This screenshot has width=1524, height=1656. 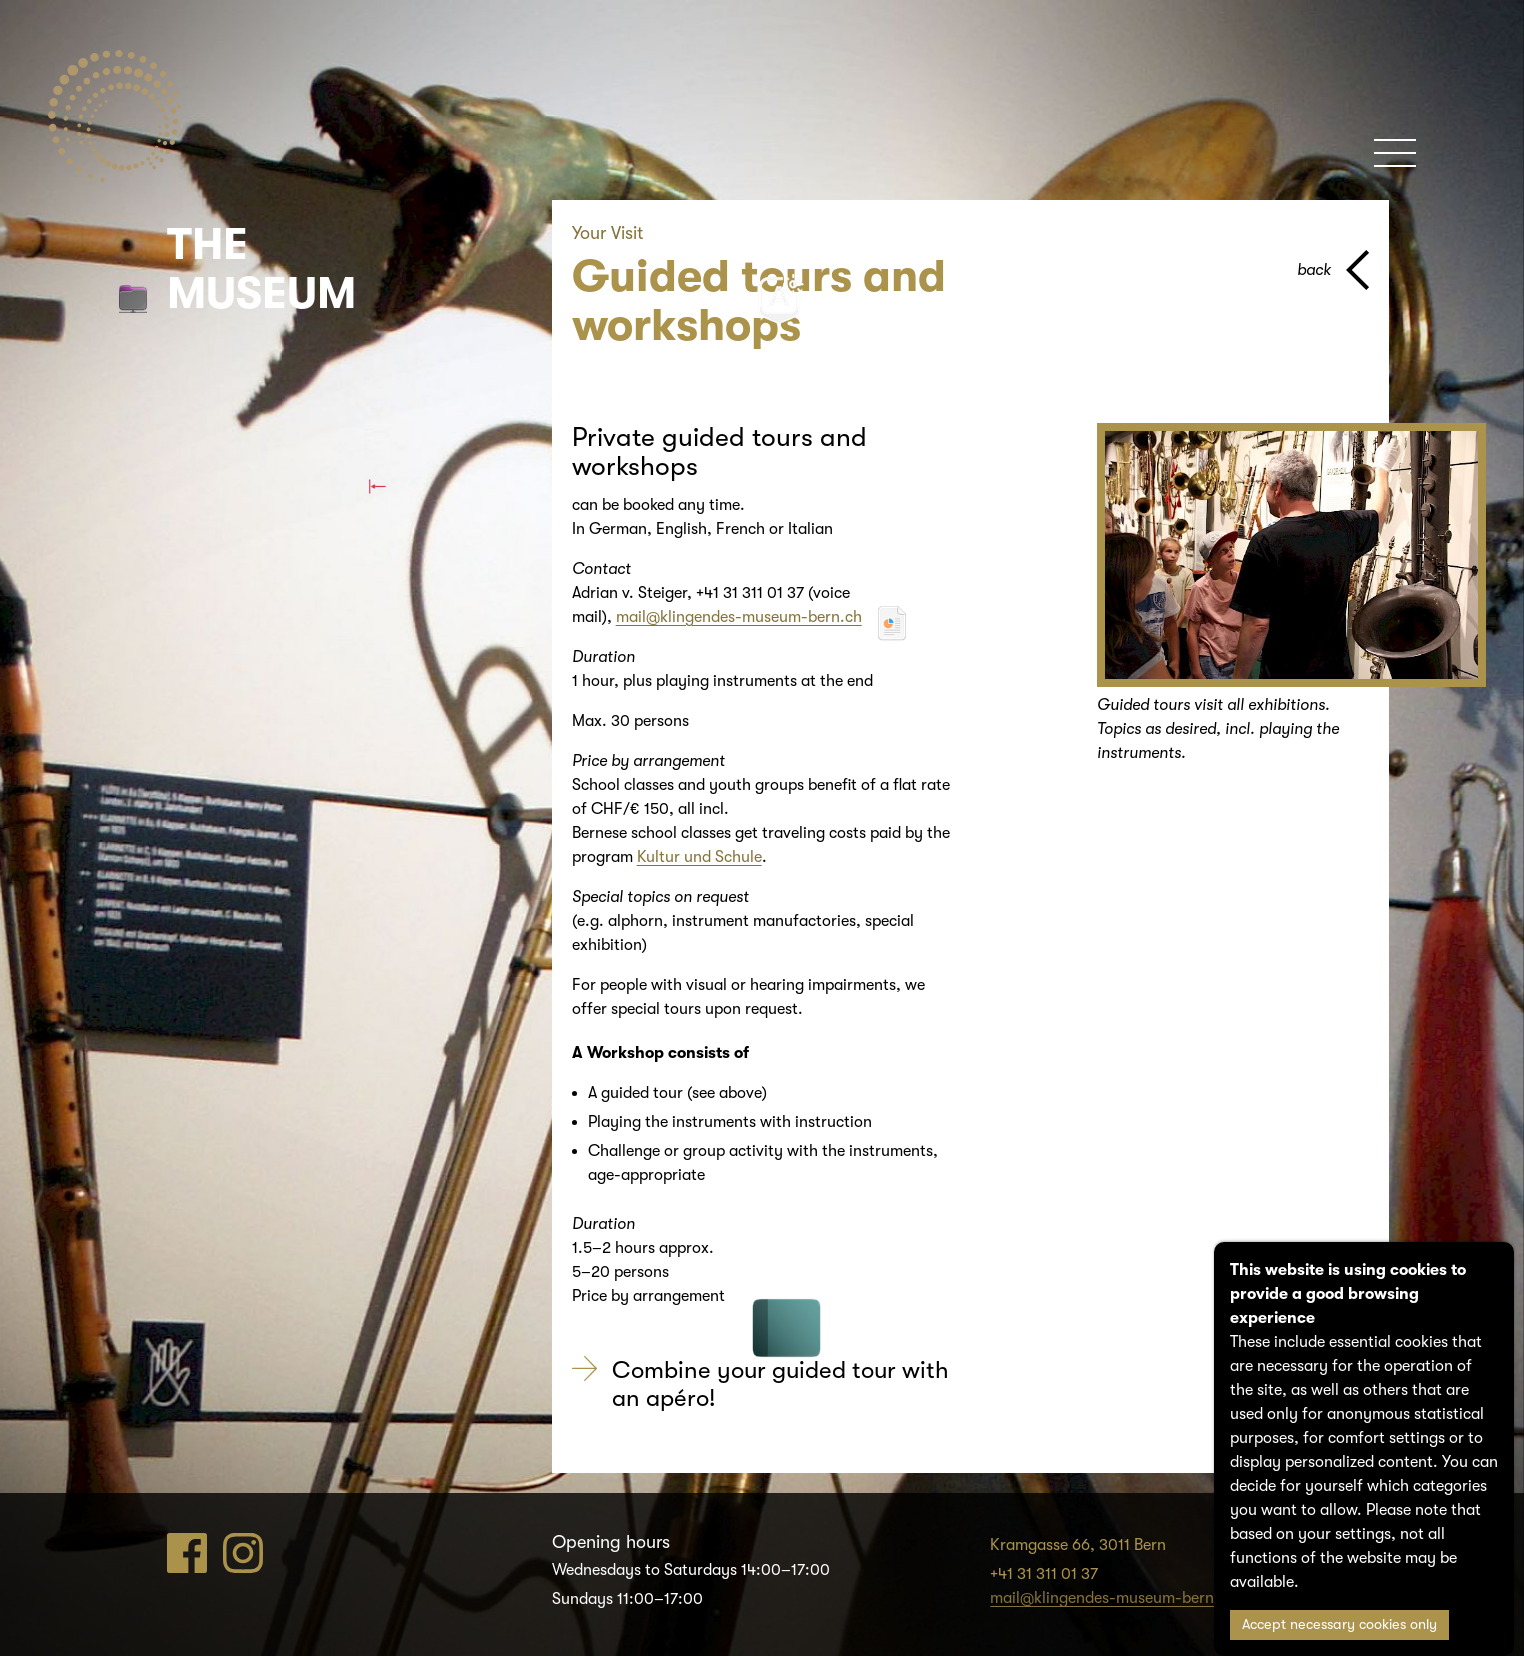 I want to click on access the desktop folder, so click(x=786, y=1325).